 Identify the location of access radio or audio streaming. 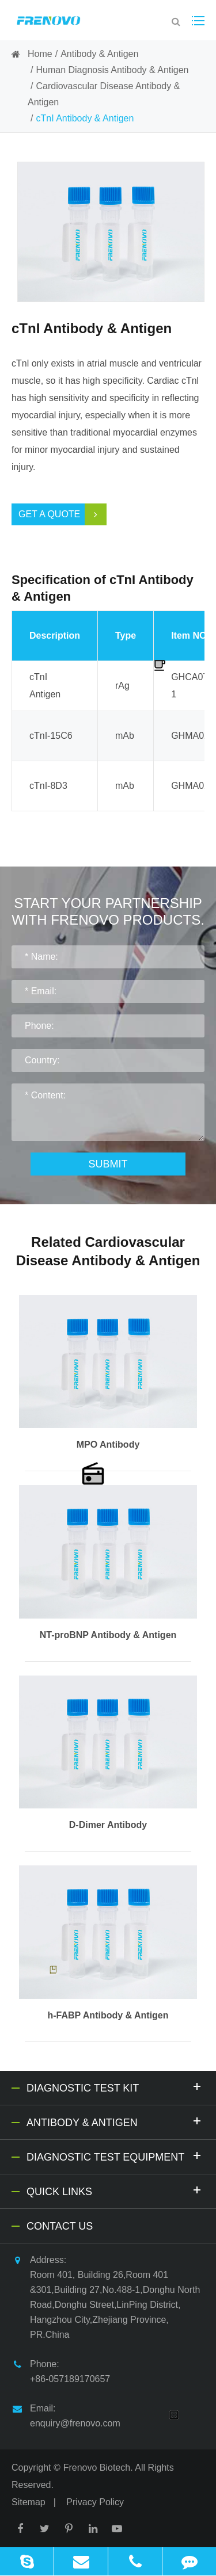
(93, 1474).